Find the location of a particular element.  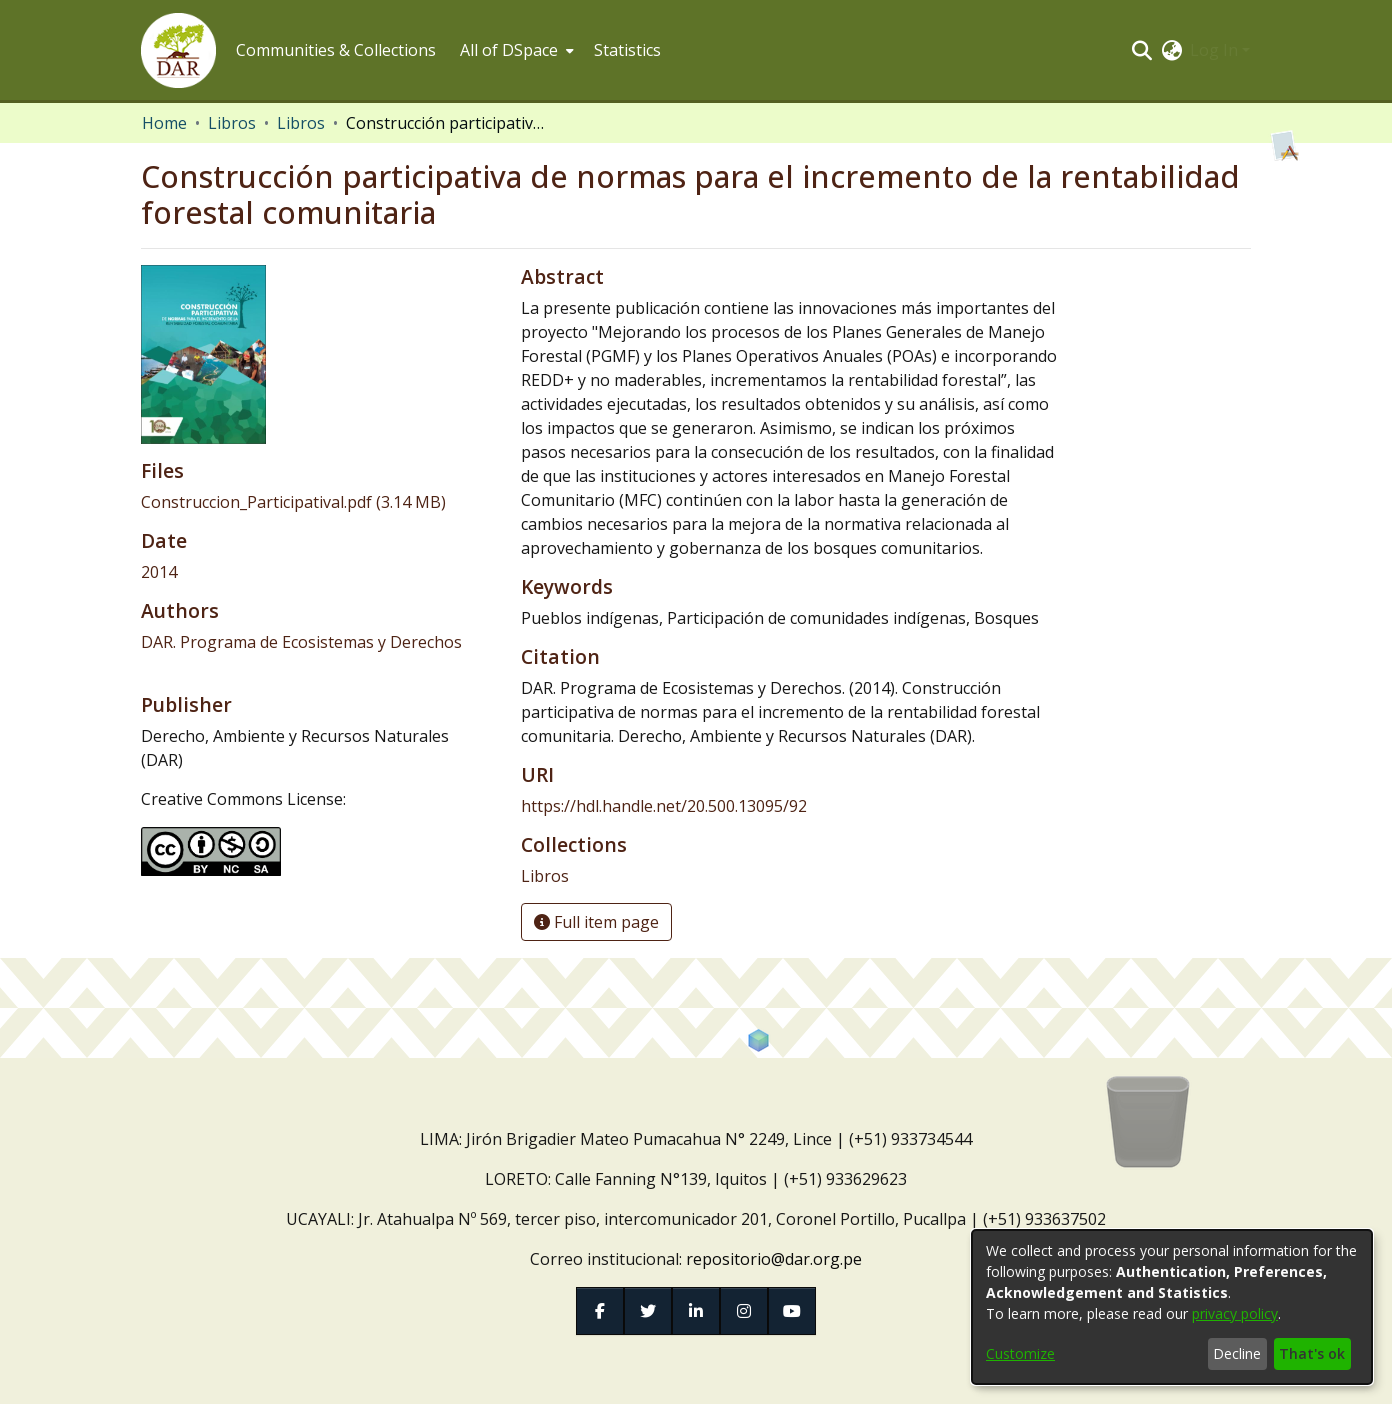

access 3D object library in iMovie is located at coordinates (758, 1040).